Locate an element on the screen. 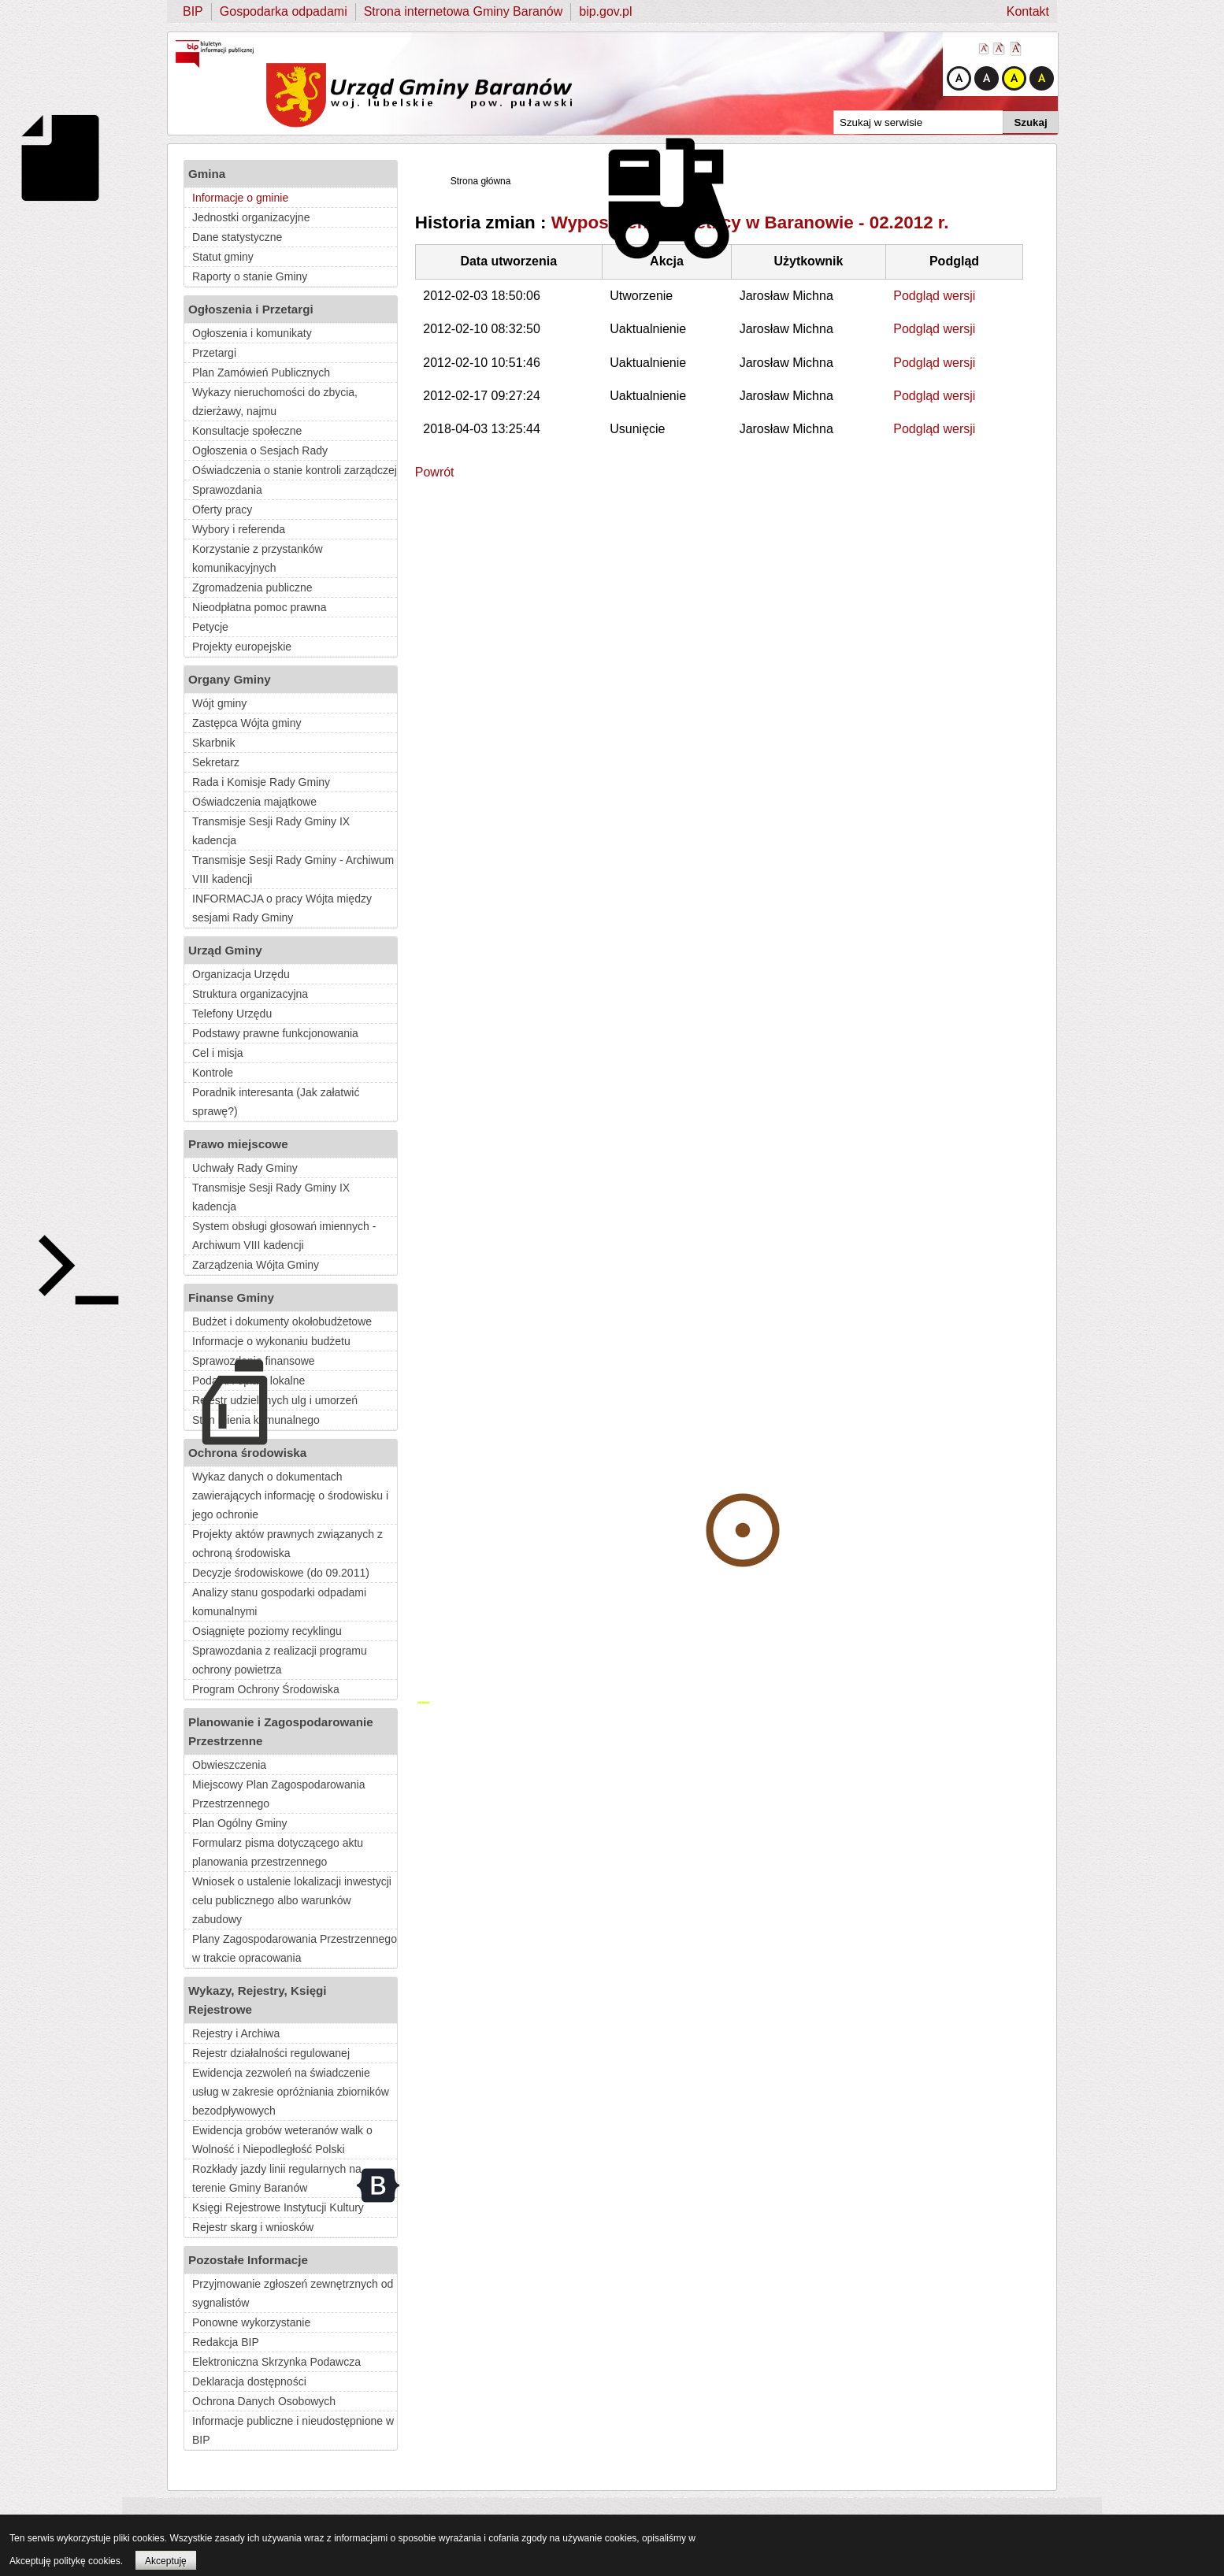 The width and height of the screenshot is (1224, 2576). open the Penny app or website is located at coordinates (424, 1703).